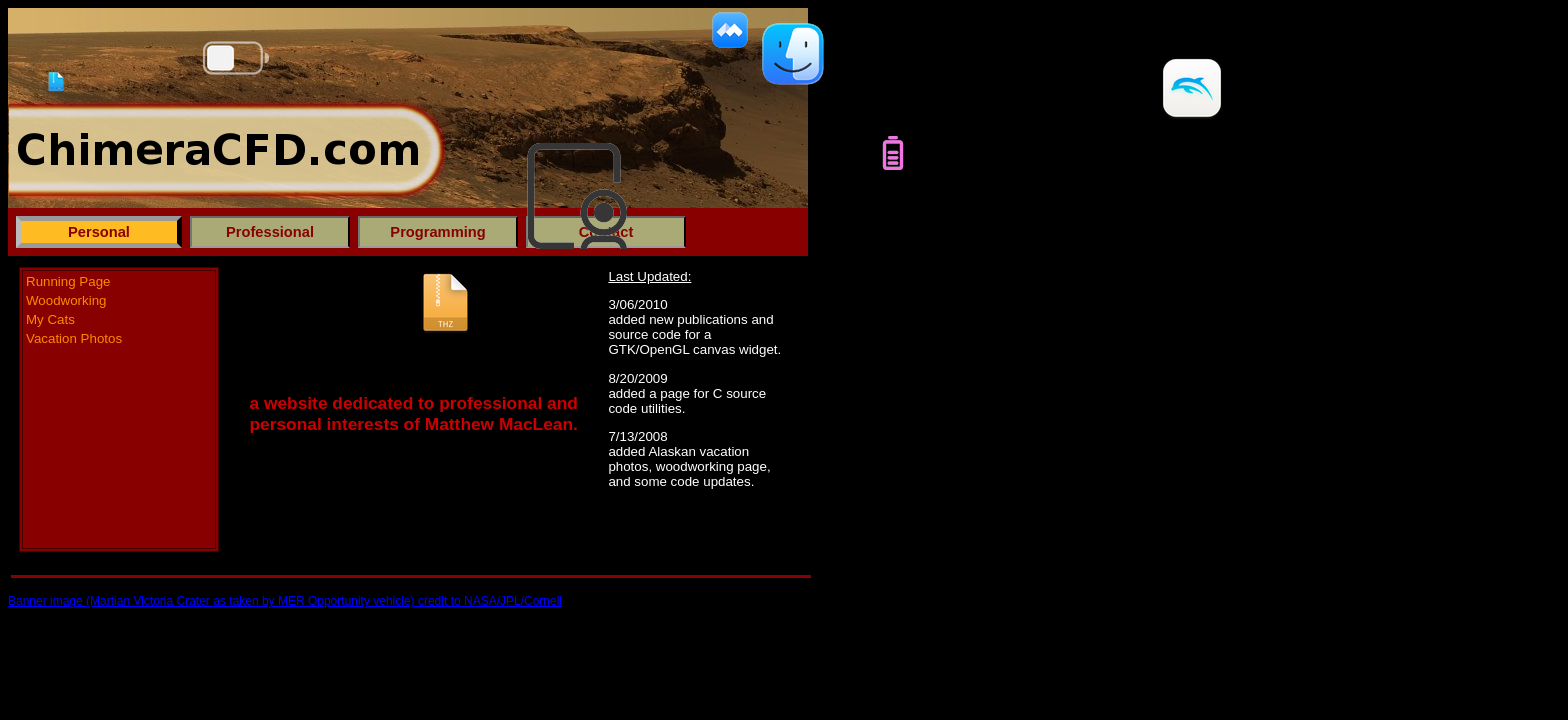 Image resolution: width=1568 pixels, height=720 pixels. What do you see at coordinates (793, 54) in the screenshot?
I see `open Finder to browse files and folders` at bounding box center [793, 54].